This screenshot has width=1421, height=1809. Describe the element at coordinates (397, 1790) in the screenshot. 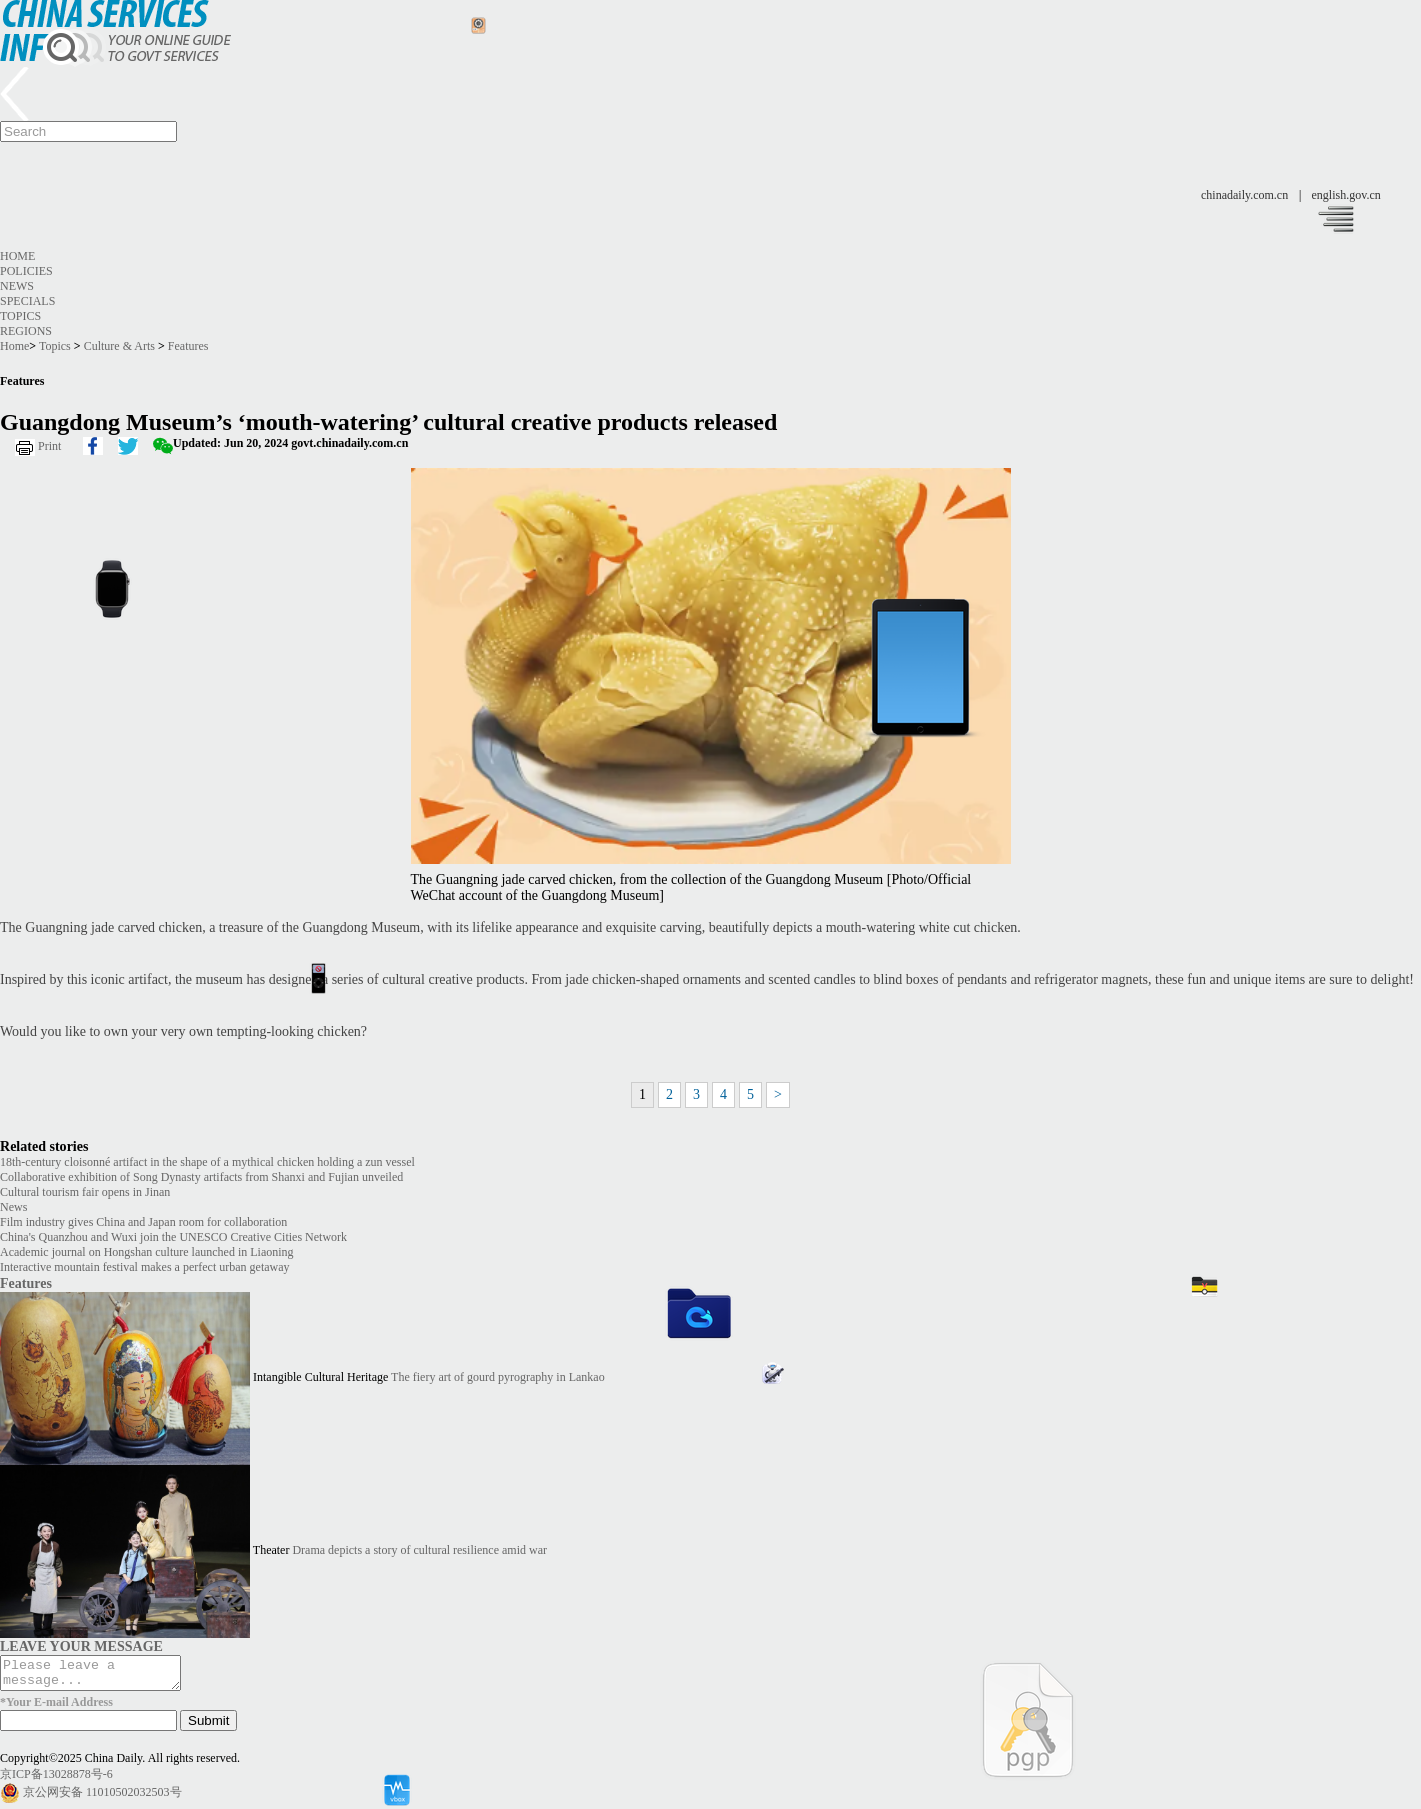

I see `virtualbox virtual machine configuration file` at that location.